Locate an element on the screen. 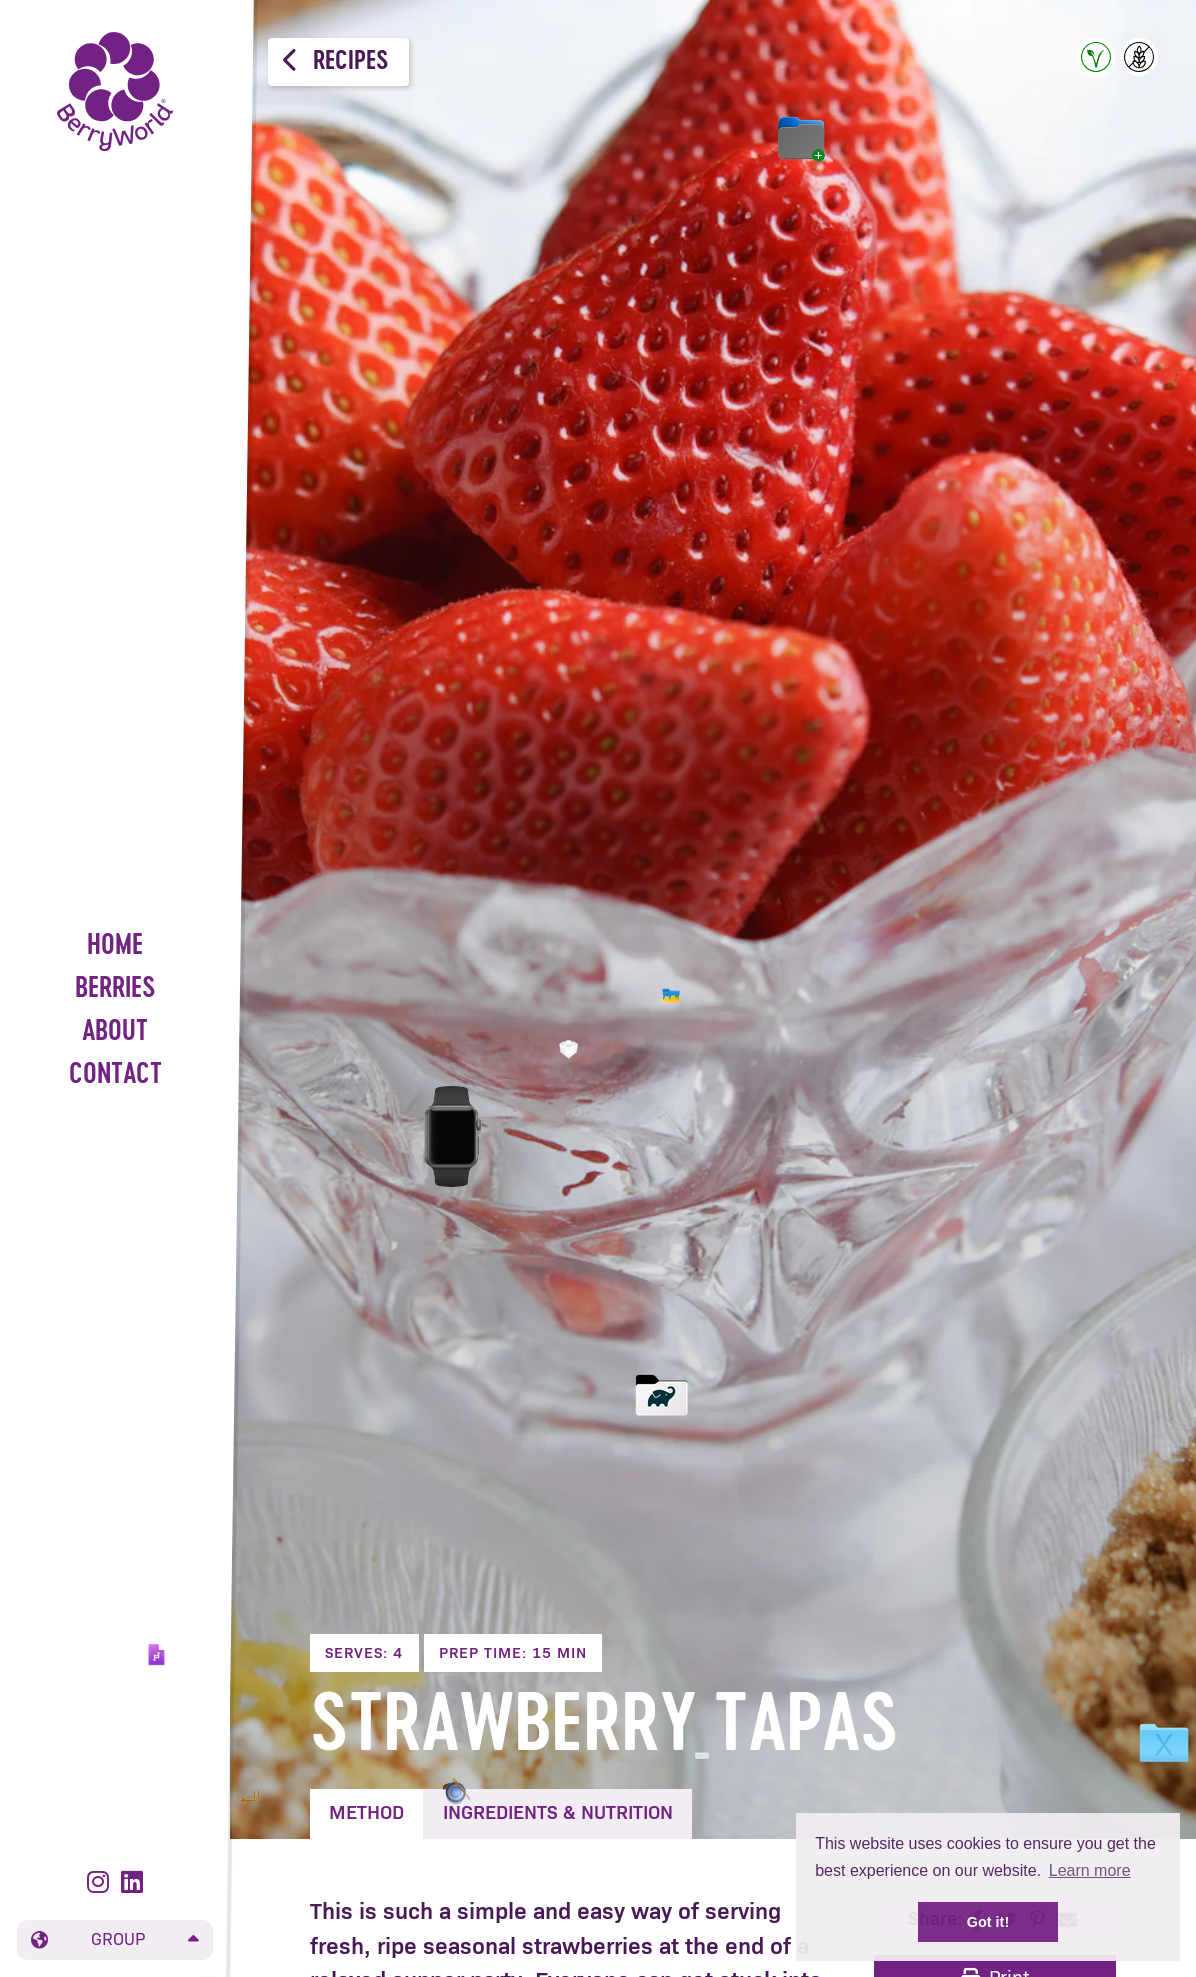 This screenshot has height=1977, width=1196. a plugin or extension module is located at coordinates (568, 1049).